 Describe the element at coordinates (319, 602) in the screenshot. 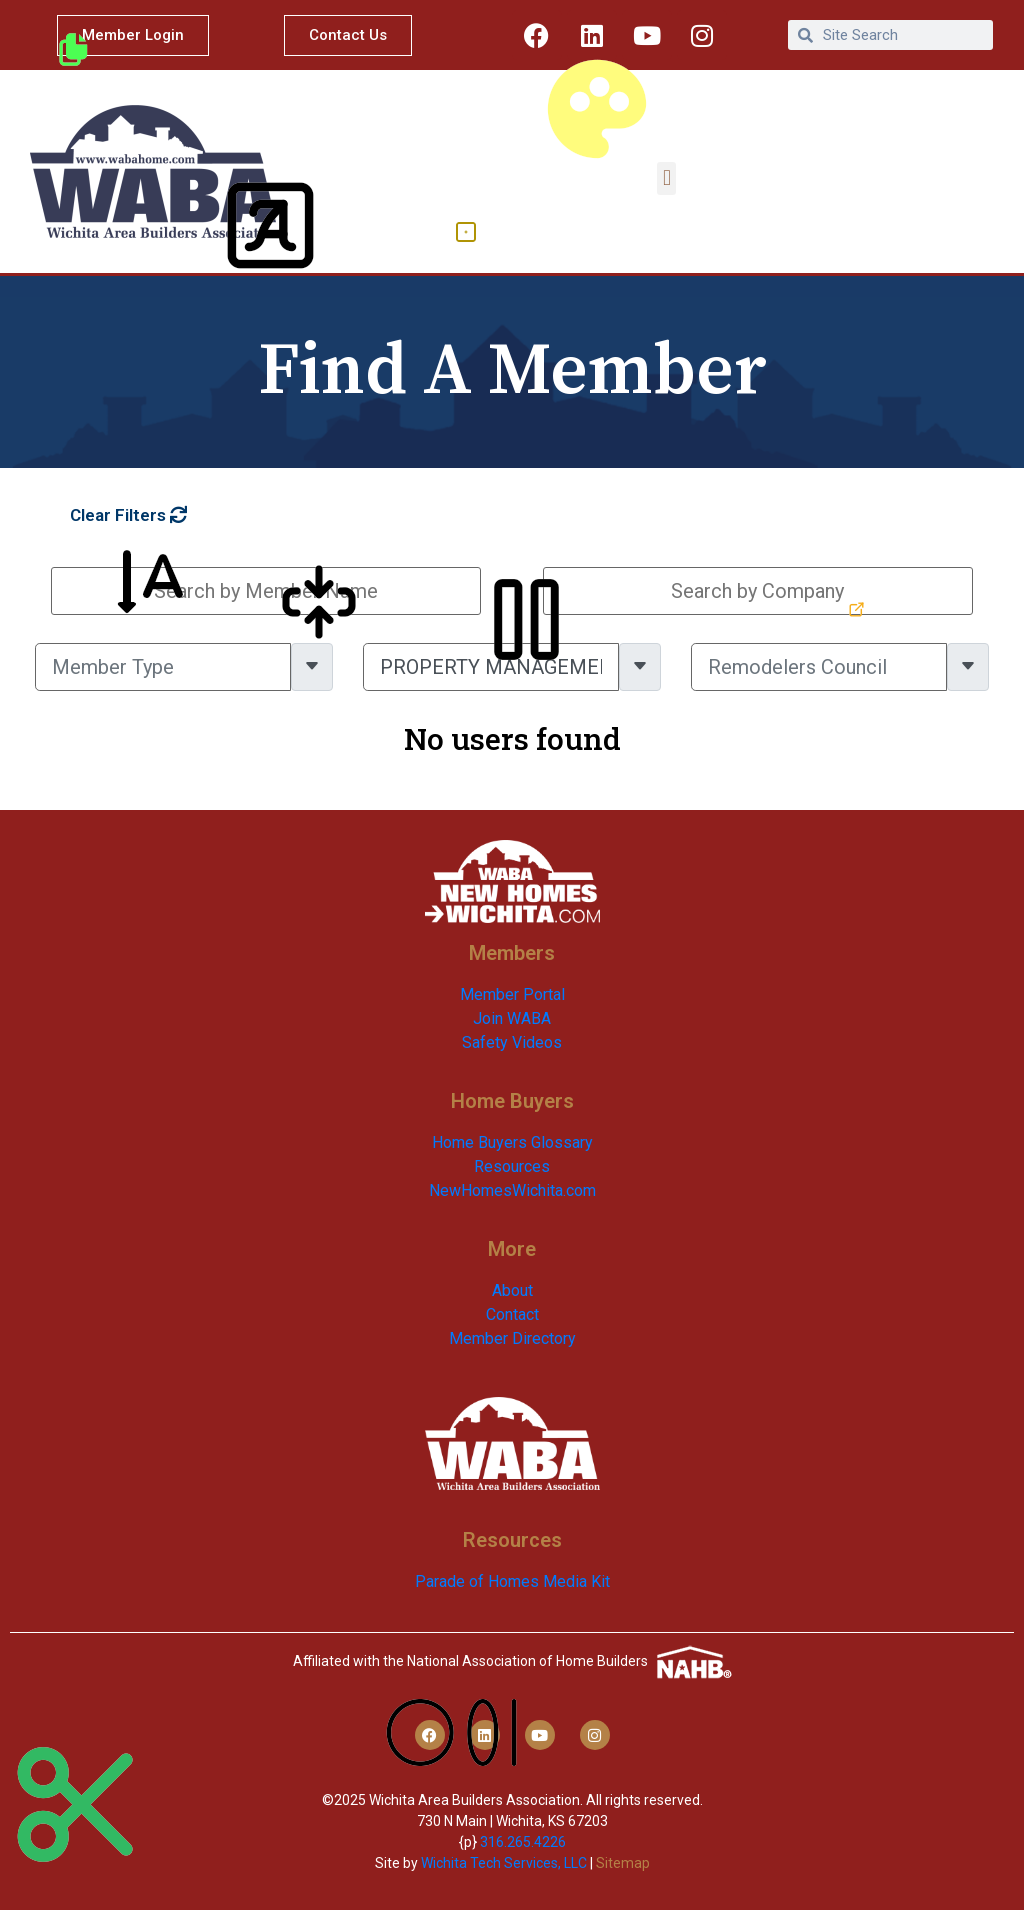

I see `collapse viewport height` at that location.